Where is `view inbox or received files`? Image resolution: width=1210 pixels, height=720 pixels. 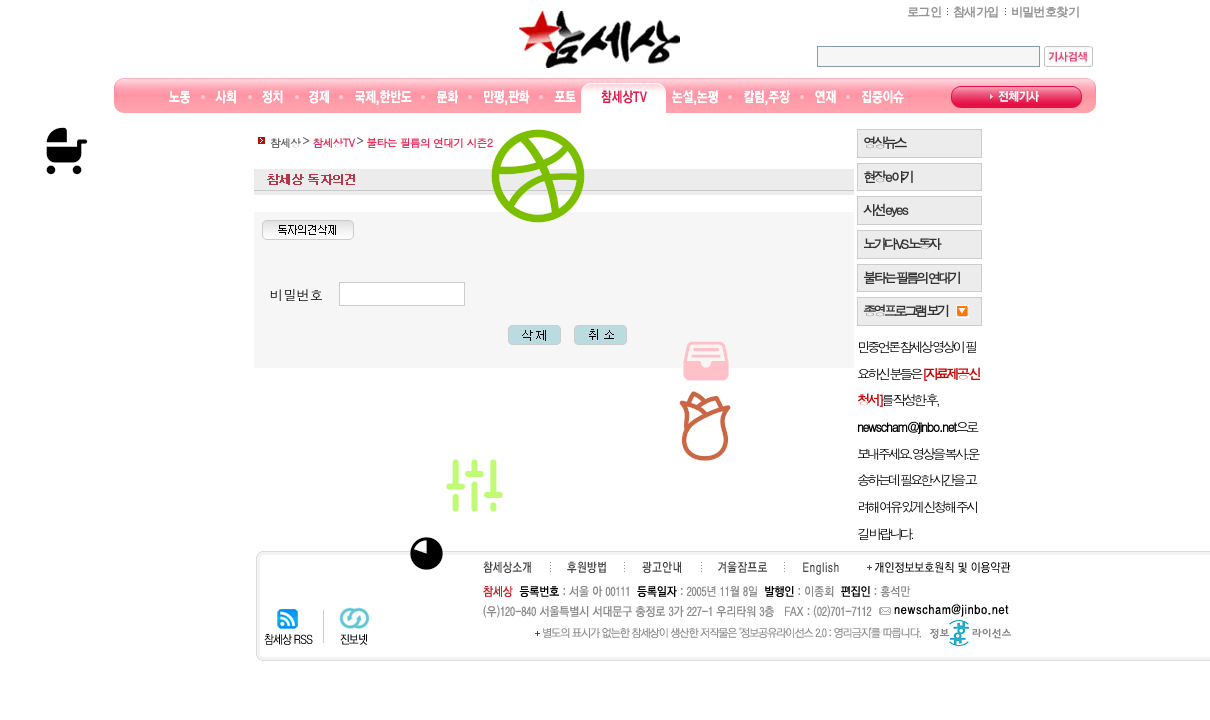 view inbox or received files is located at coordinates (706, 361).